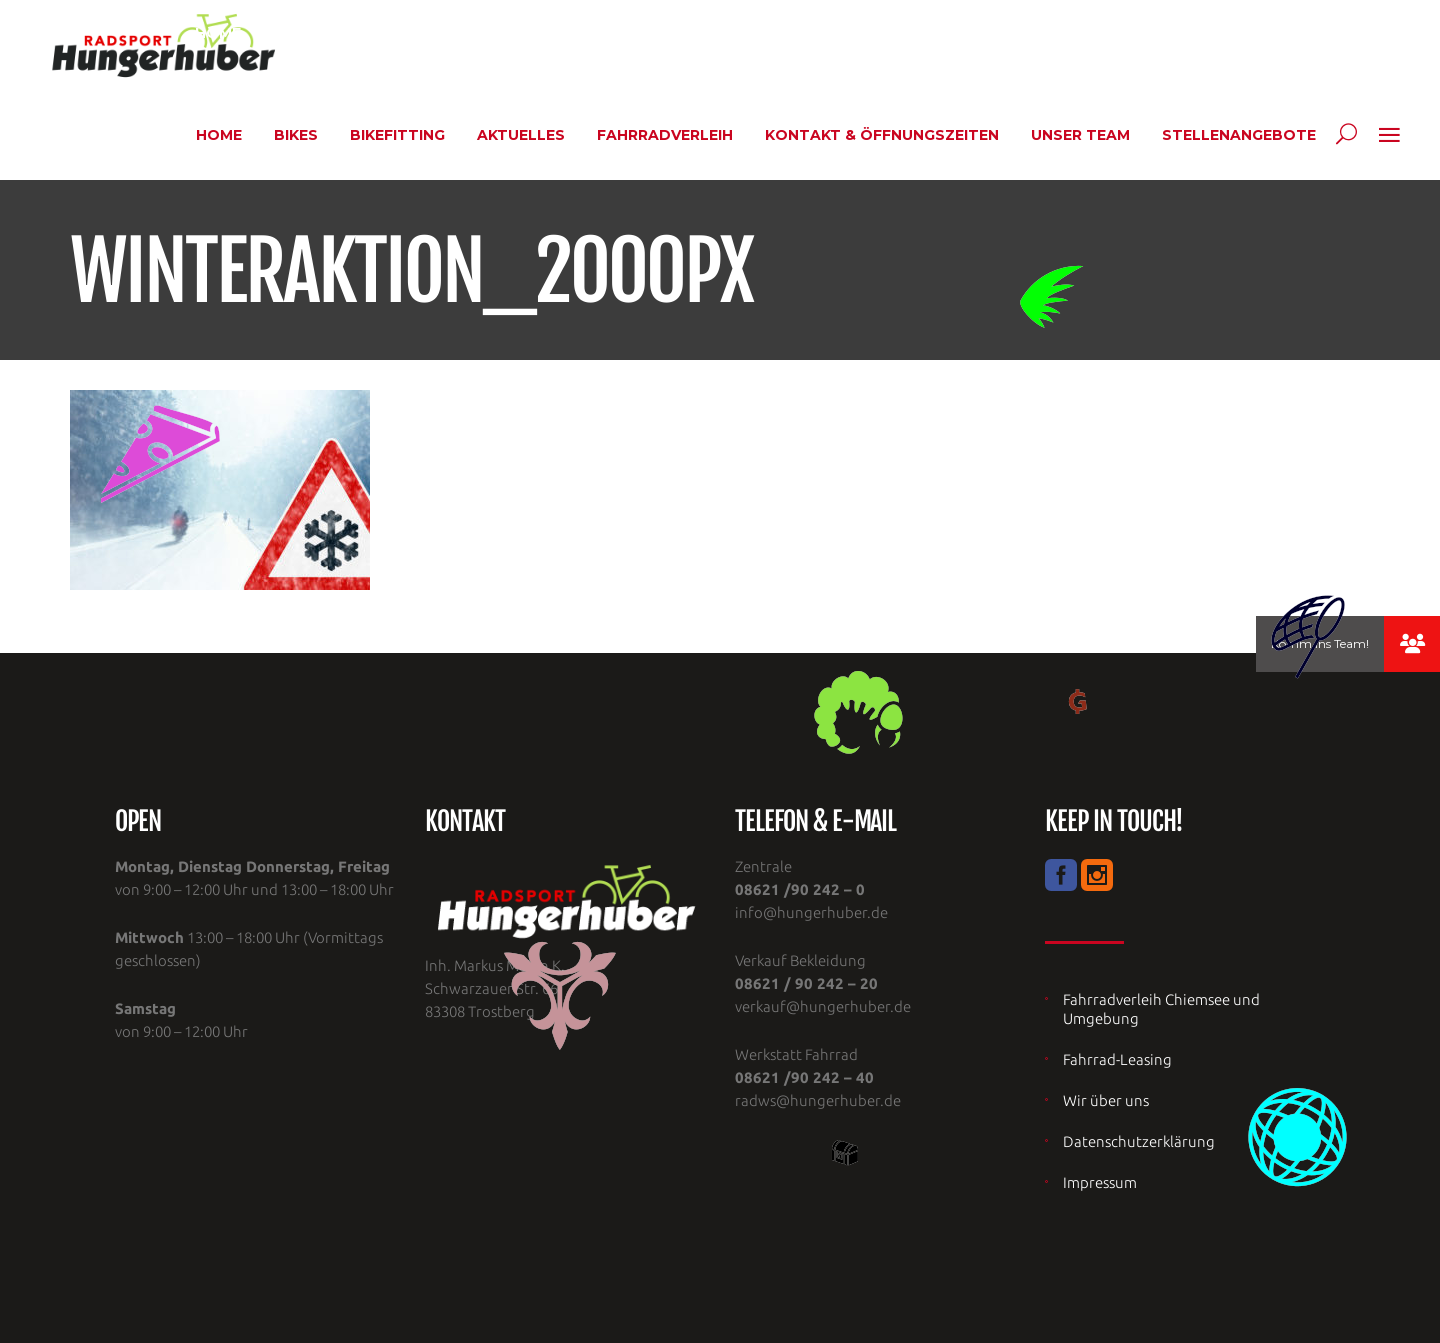 The height and width of the screenshot is (1343, 1440). What do you see at coordinates (845, 1153) in the screenshot?
I see `a locked or secured inventory chest` at bounding box center [845, 1153].